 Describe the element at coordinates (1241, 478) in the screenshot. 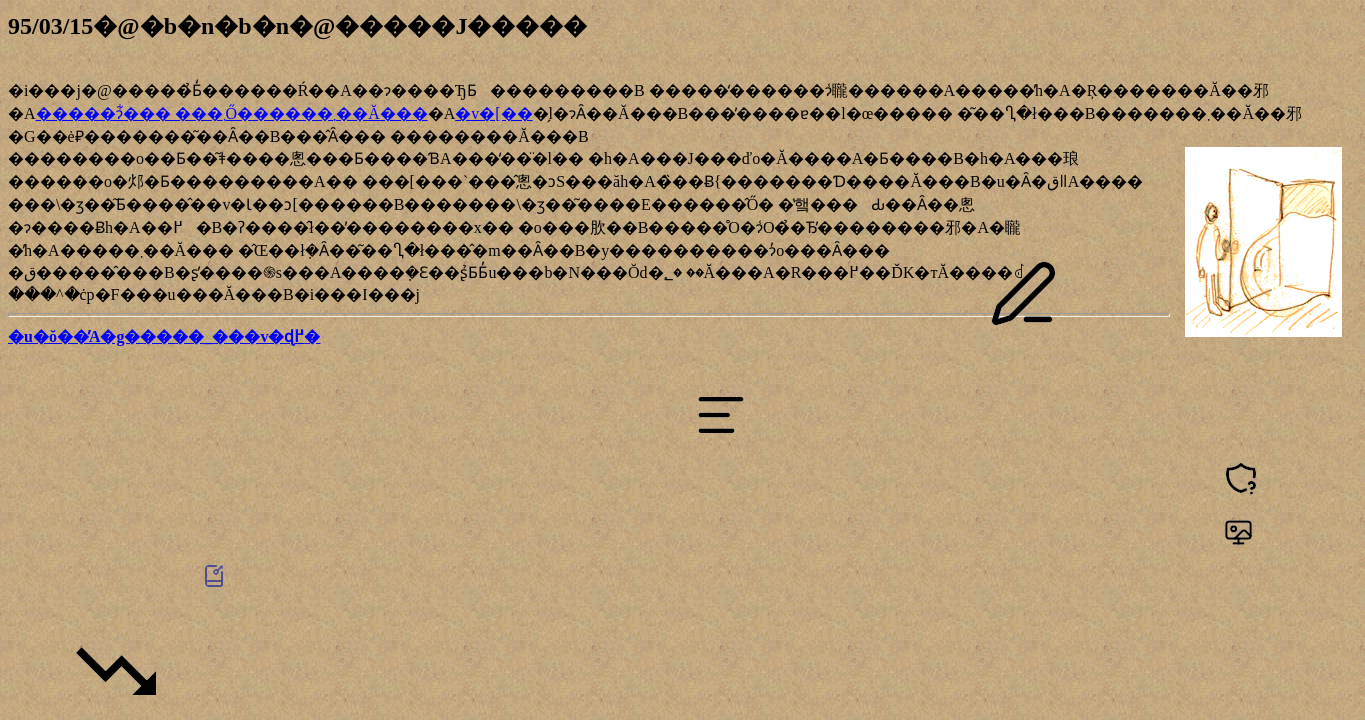

I see `access security help or FAQ` at that location.